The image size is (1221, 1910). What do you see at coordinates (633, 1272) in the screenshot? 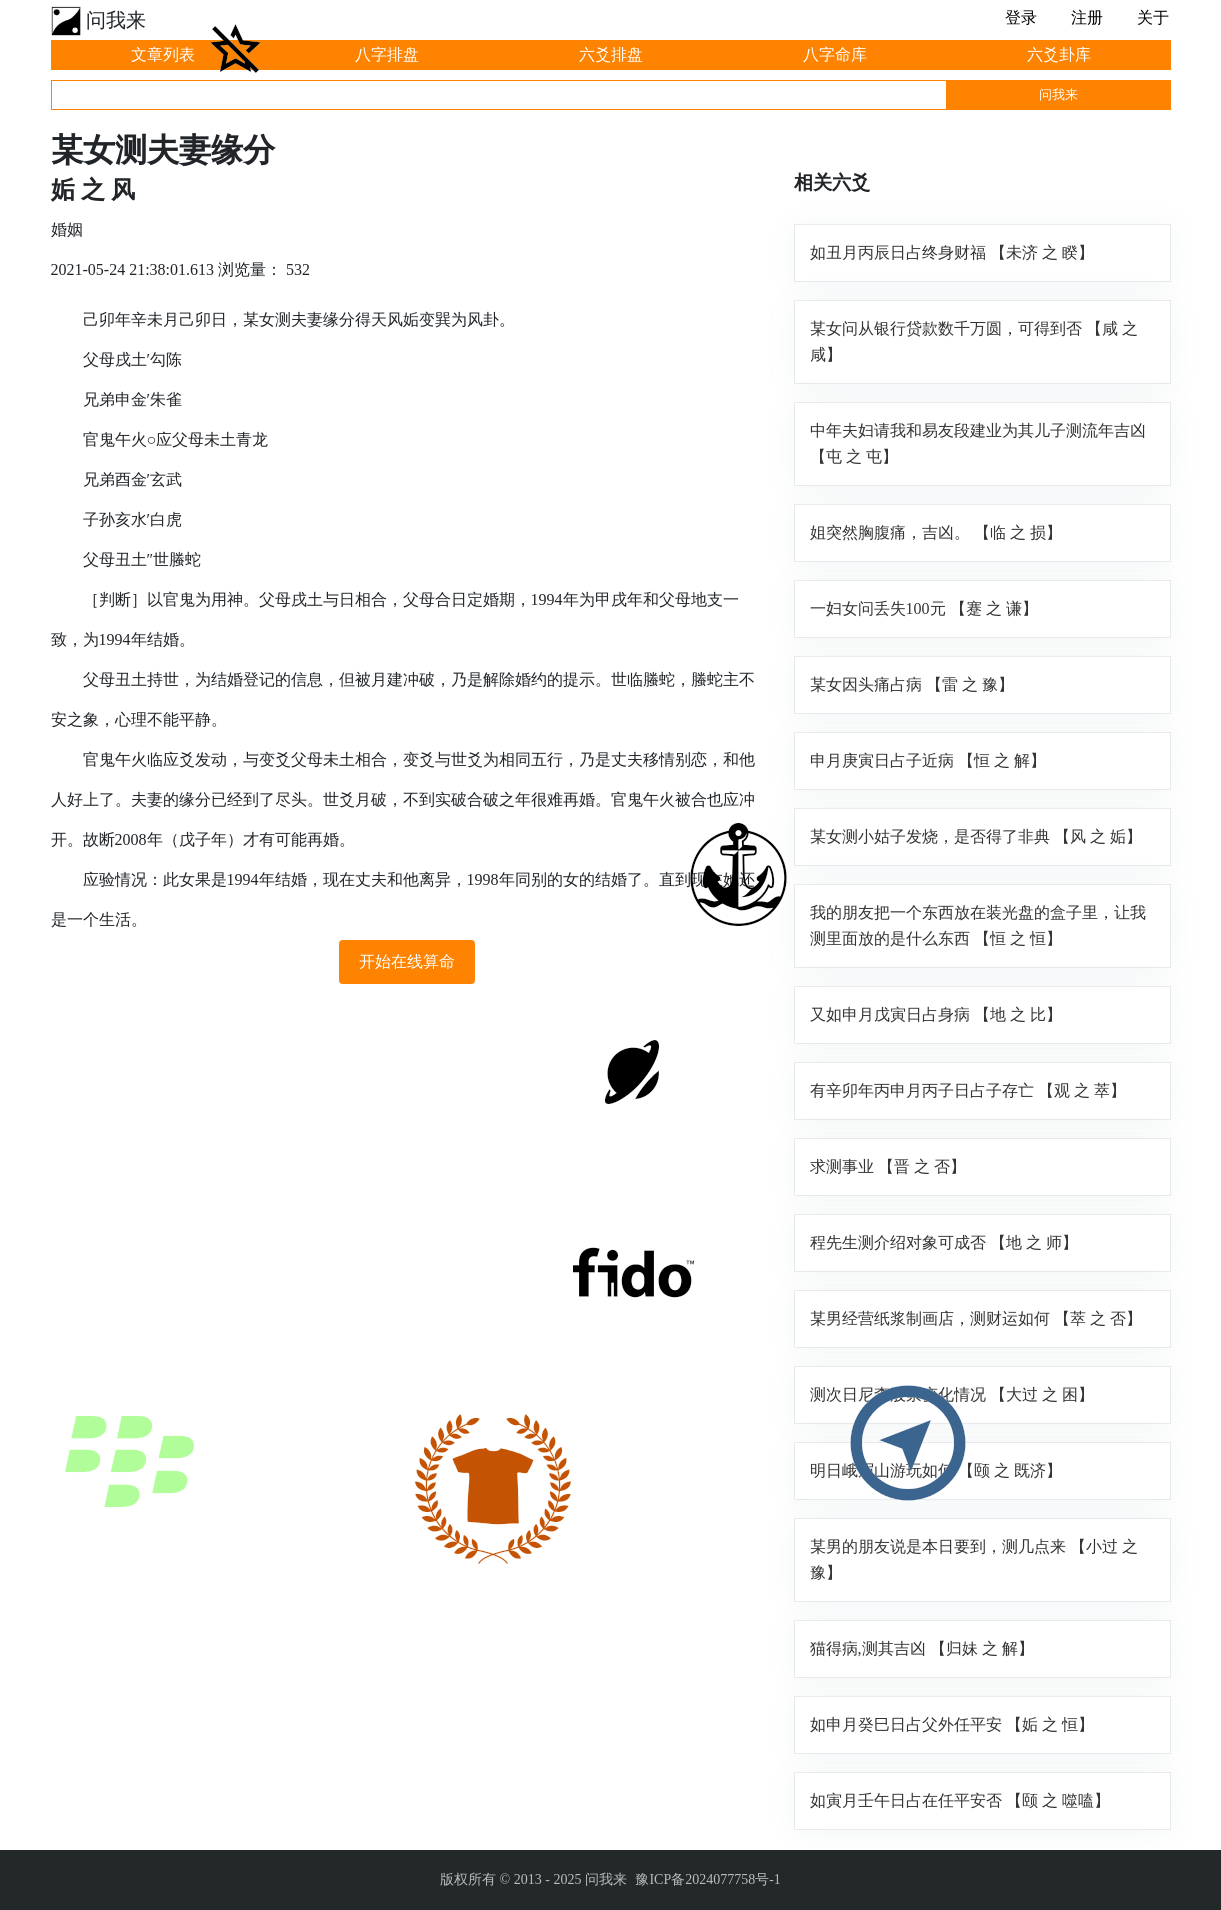
I see `fido alliance logo indicating passwordless authentication support` at bounding box center [633, 1272].